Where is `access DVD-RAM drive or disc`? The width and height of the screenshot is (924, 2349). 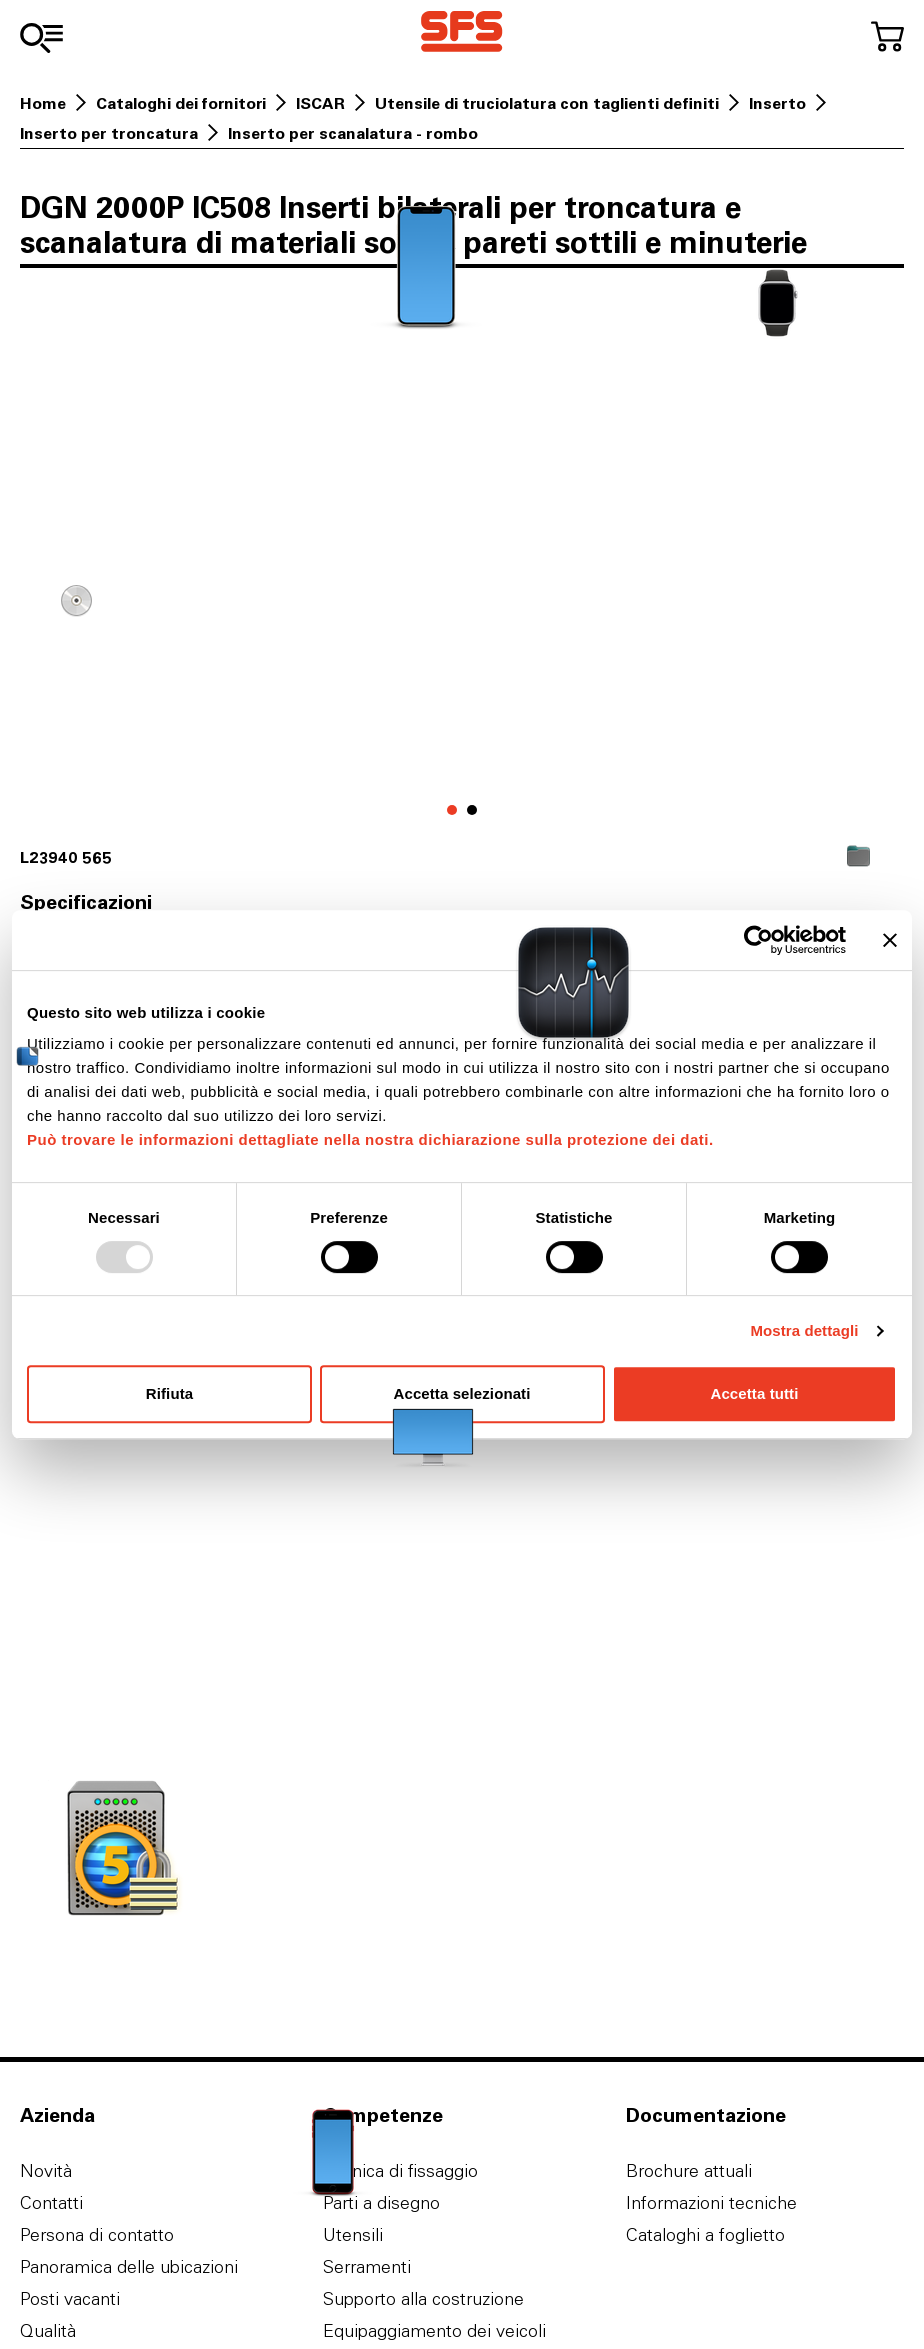 access DVD-RAM drive or disc is located at coordinates (76, 600).